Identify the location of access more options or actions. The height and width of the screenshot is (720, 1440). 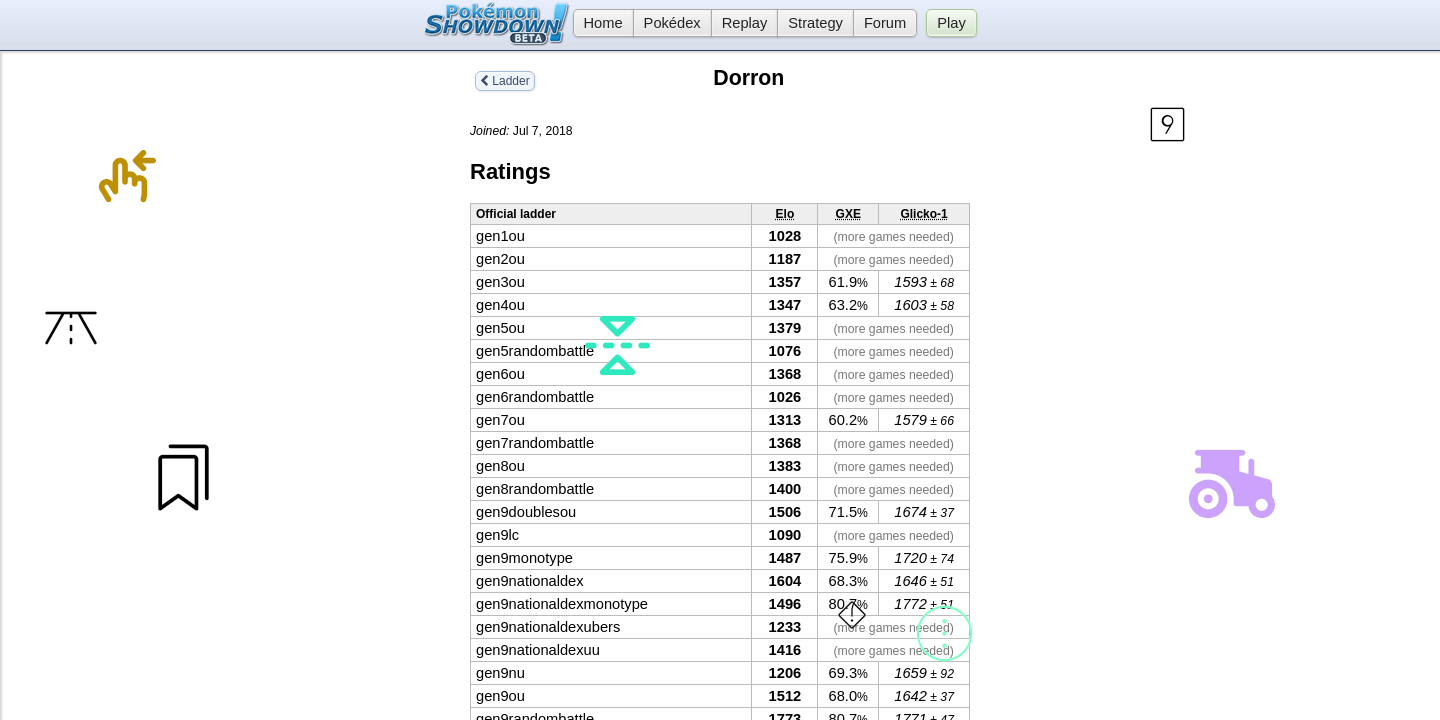
(944, 633).